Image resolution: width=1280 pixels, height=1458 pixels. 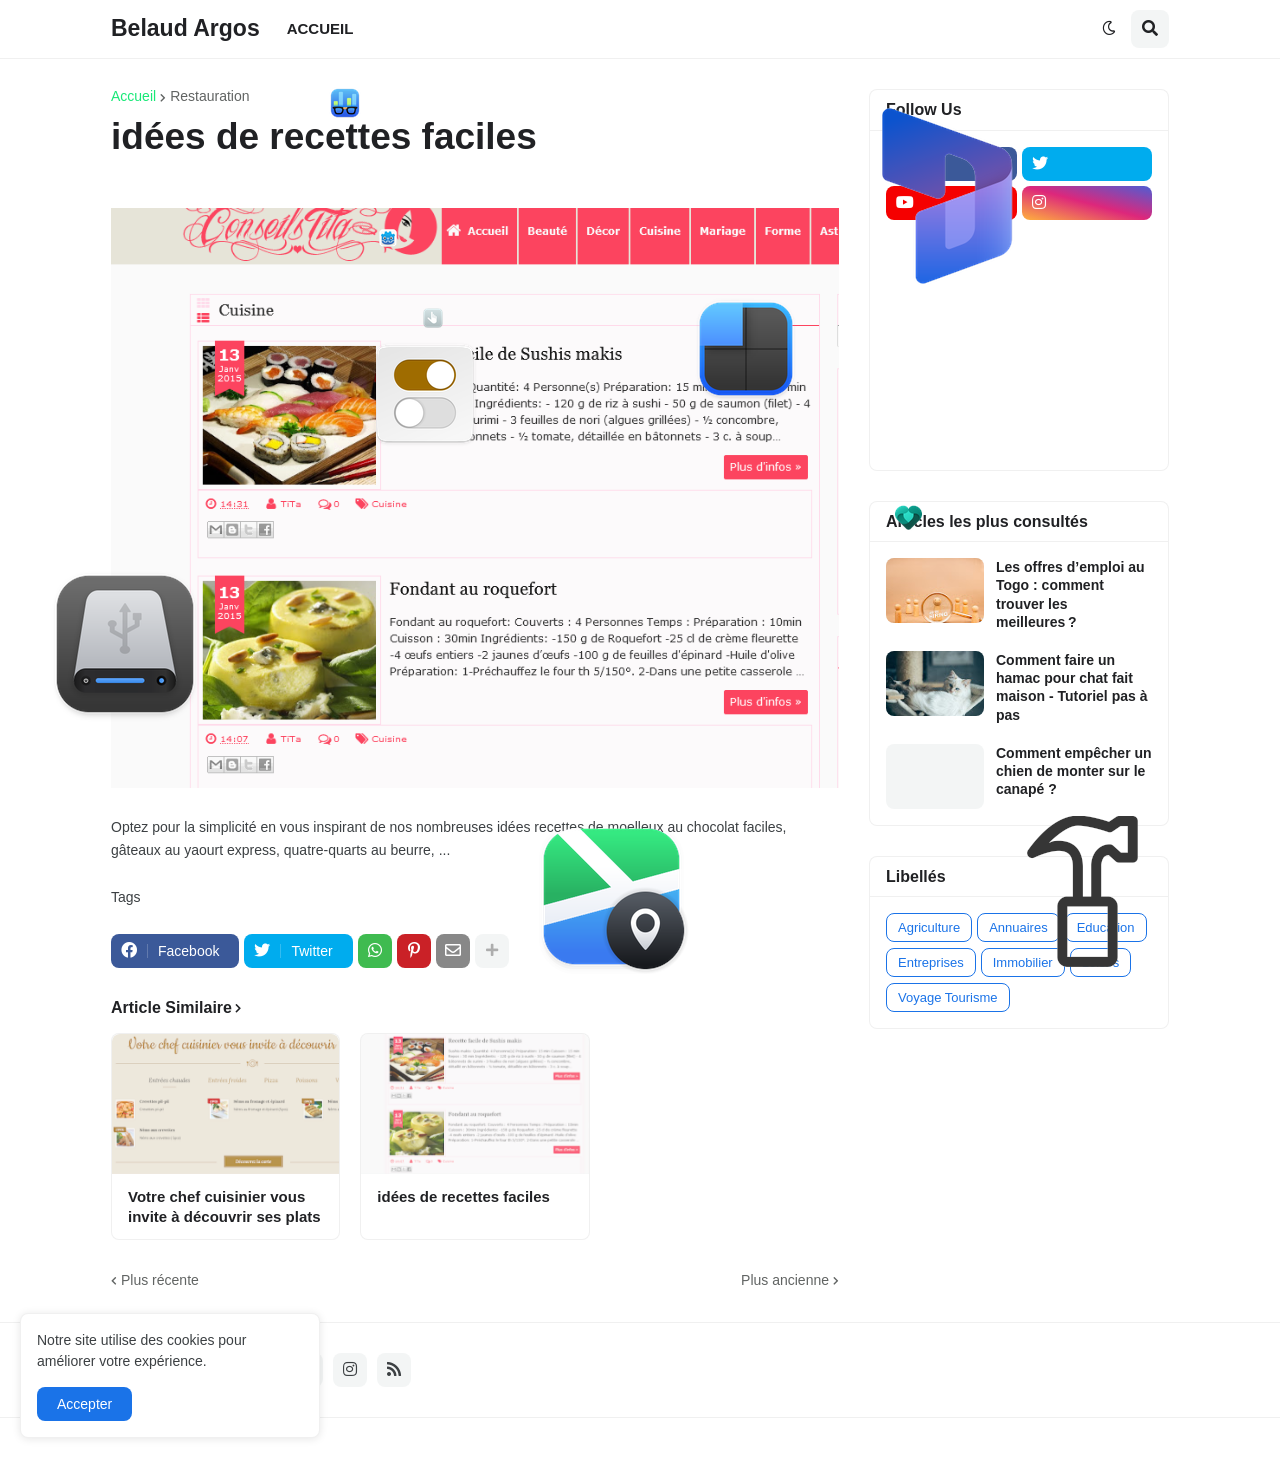 I want to click on launch ventoy bootable usb creation tool, so click(x=125, y=644).